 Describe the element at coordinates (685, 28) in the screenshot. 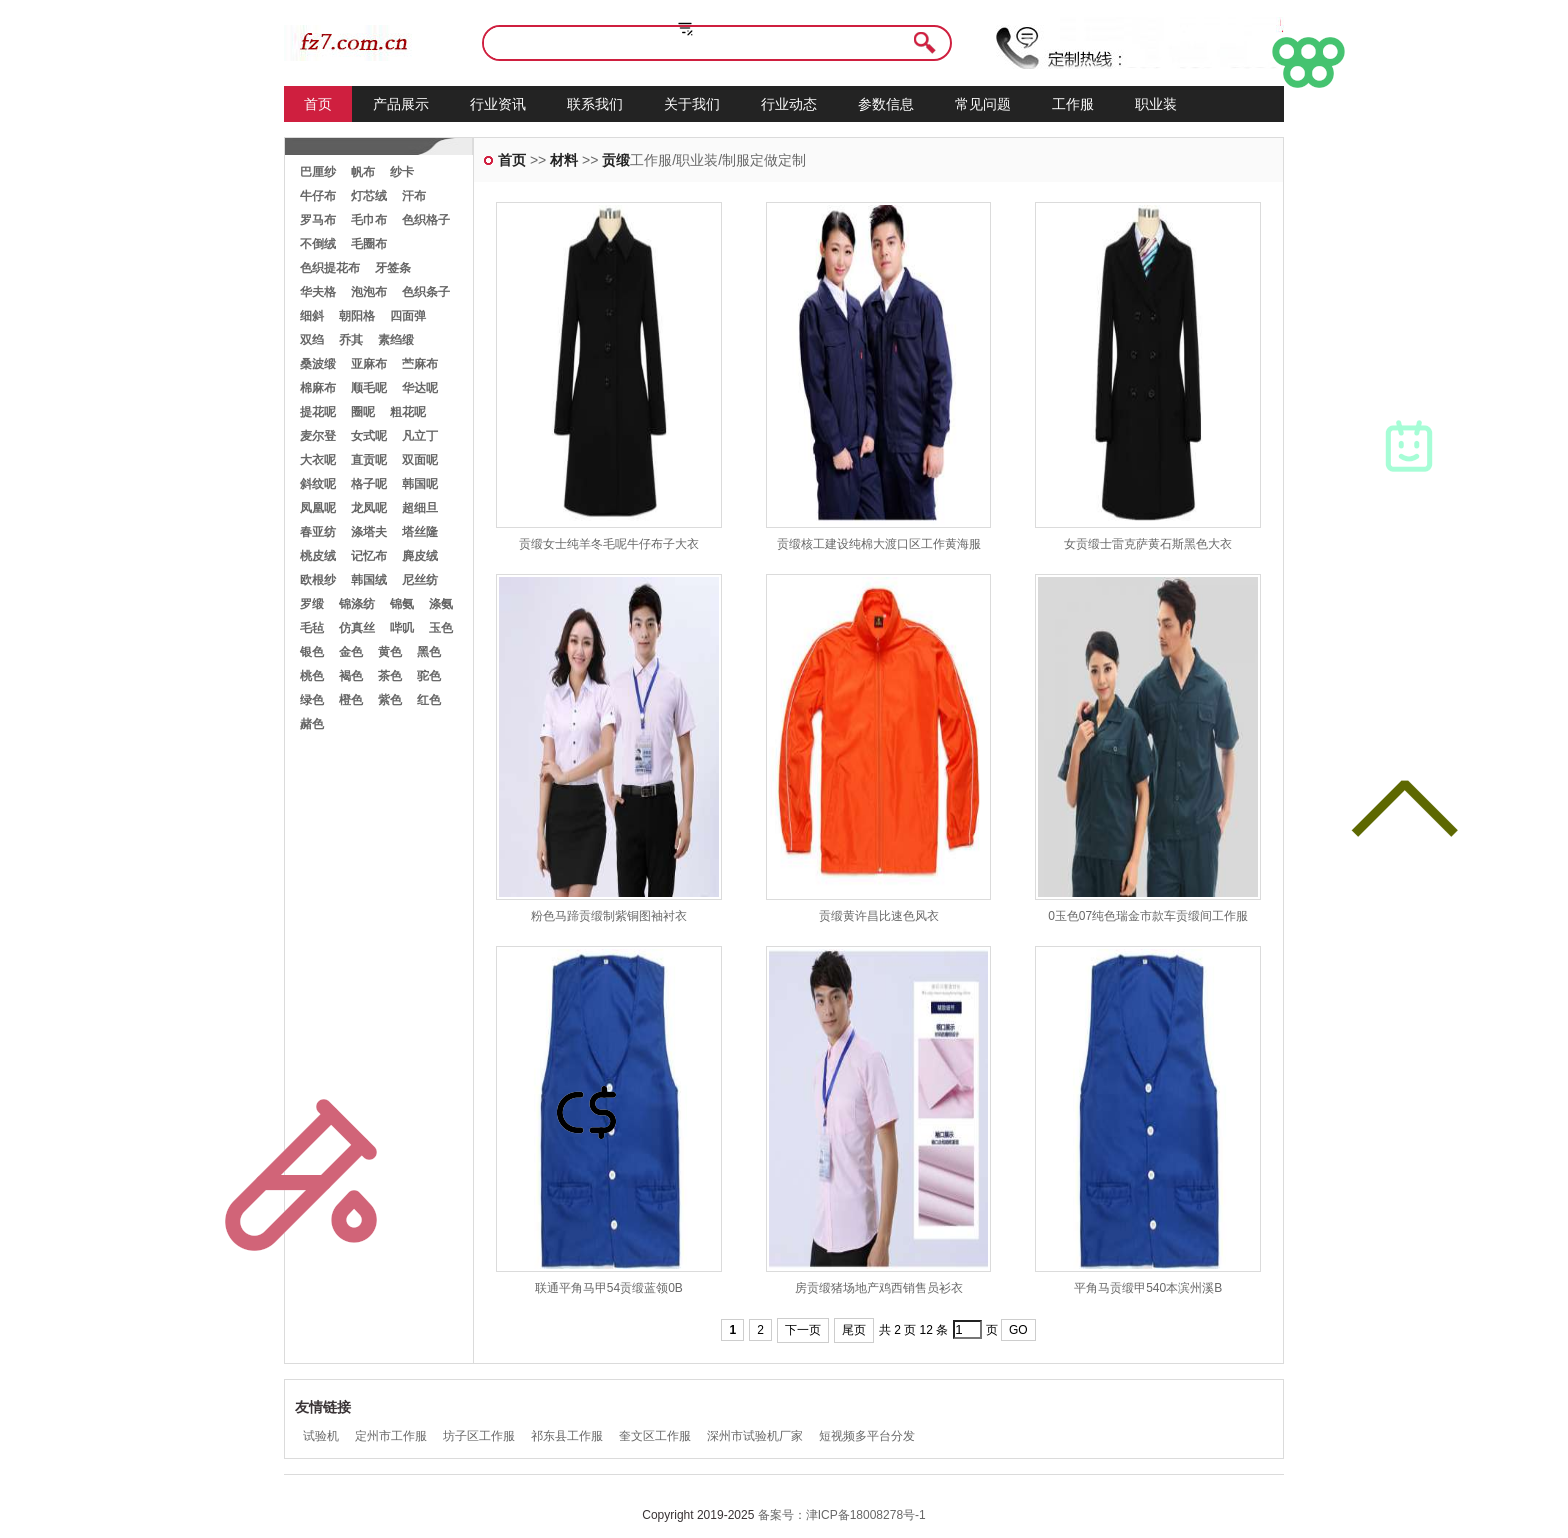

I see `filter items by discount or sale price` at that location.